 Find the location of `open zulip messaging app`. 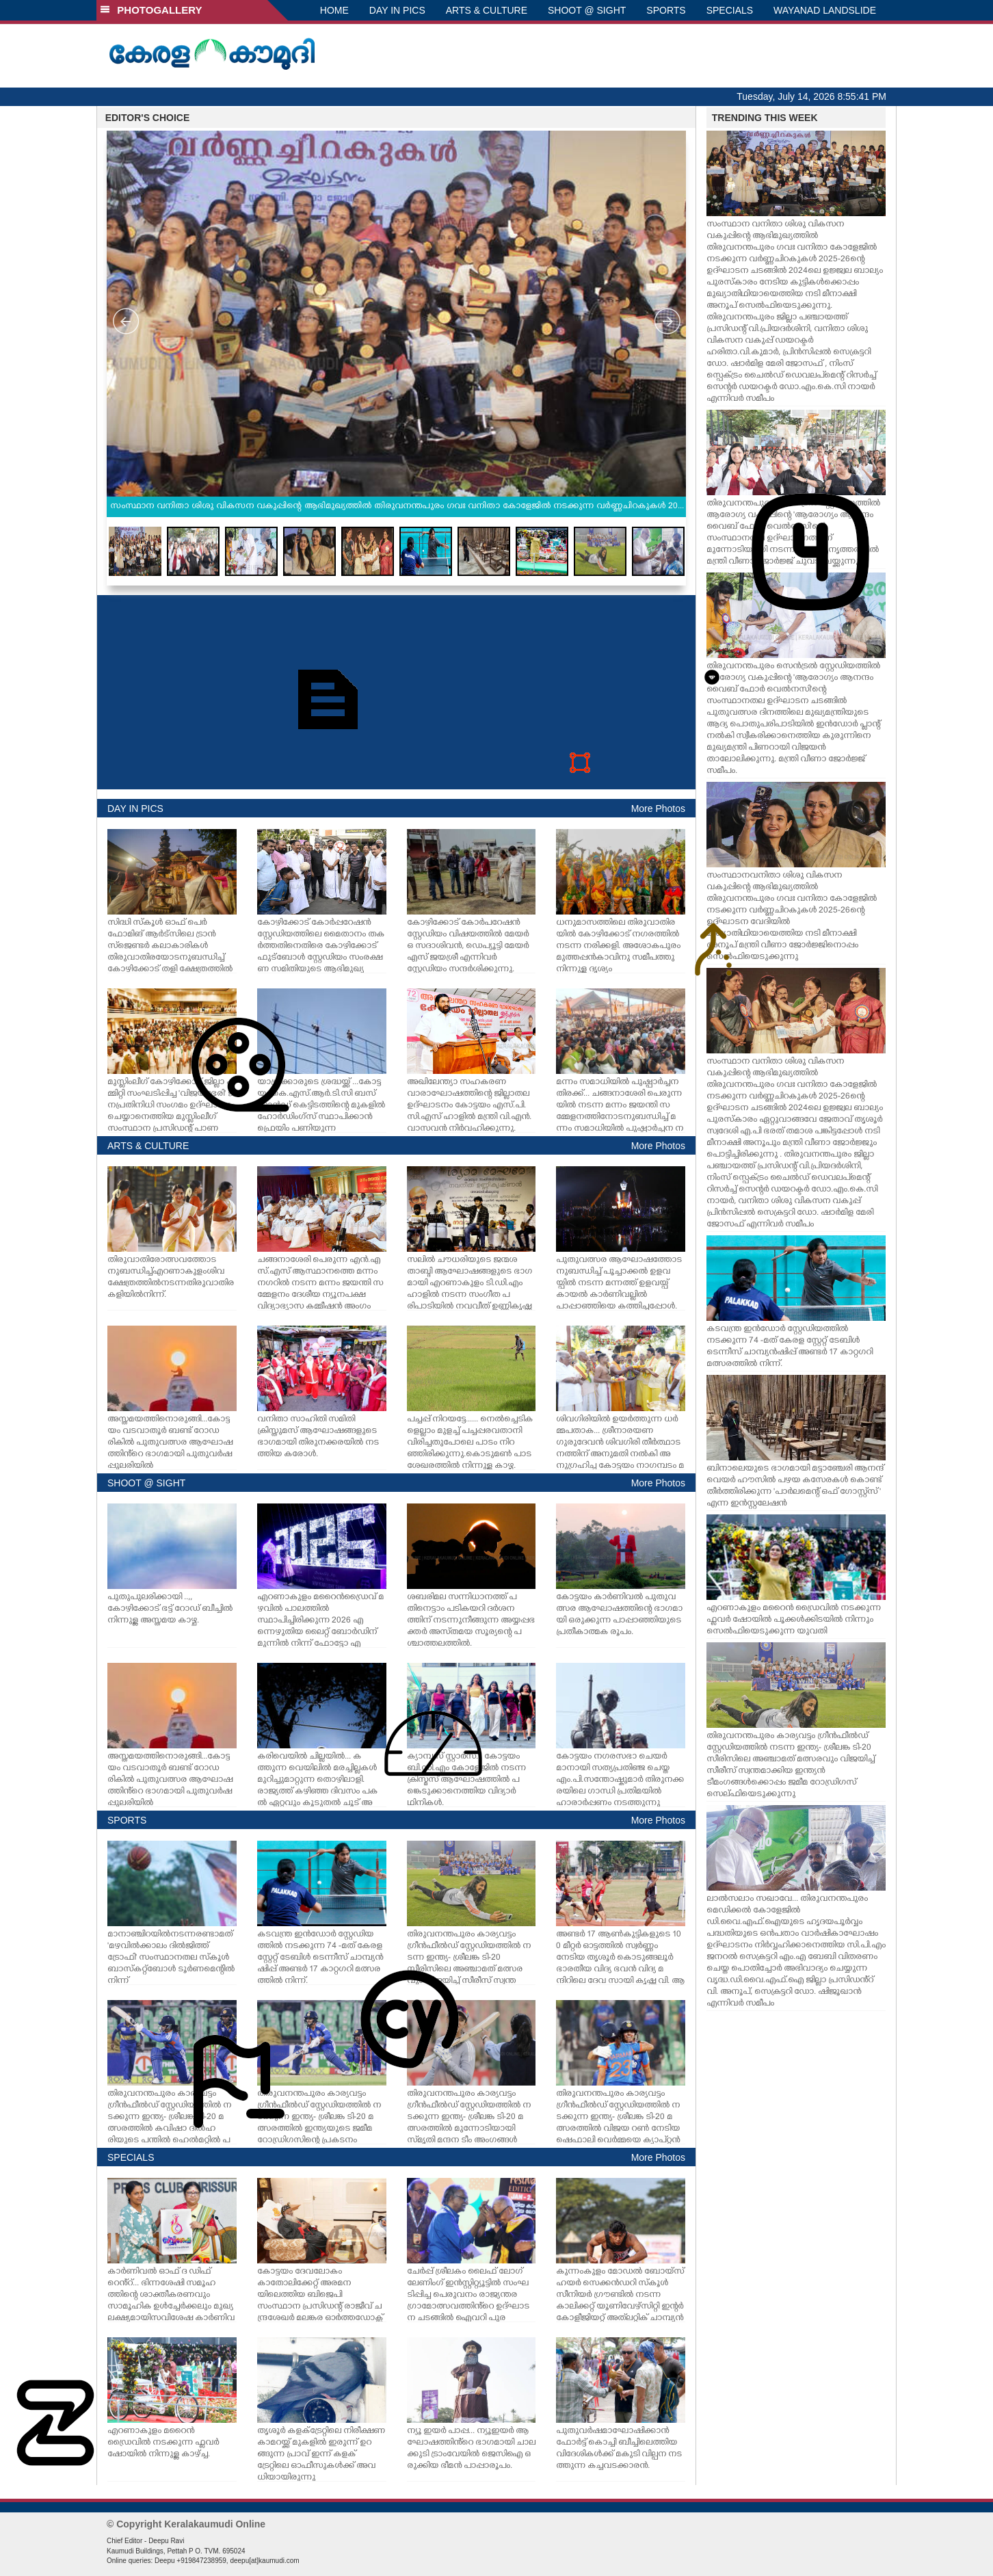

open zulip messaging app is located at coordinates (55, 2423).